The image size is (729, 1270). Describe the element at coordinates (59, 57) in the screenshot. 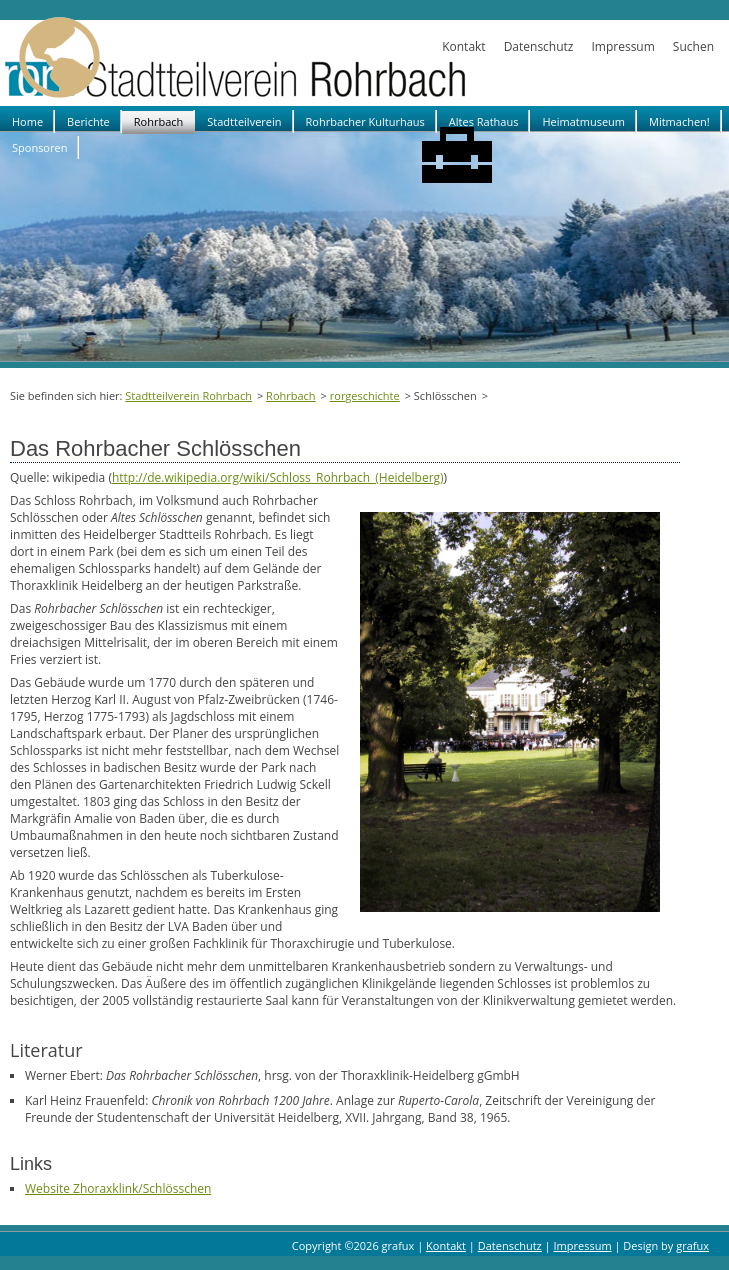

I see `switch to western hemisphere region` at that location.